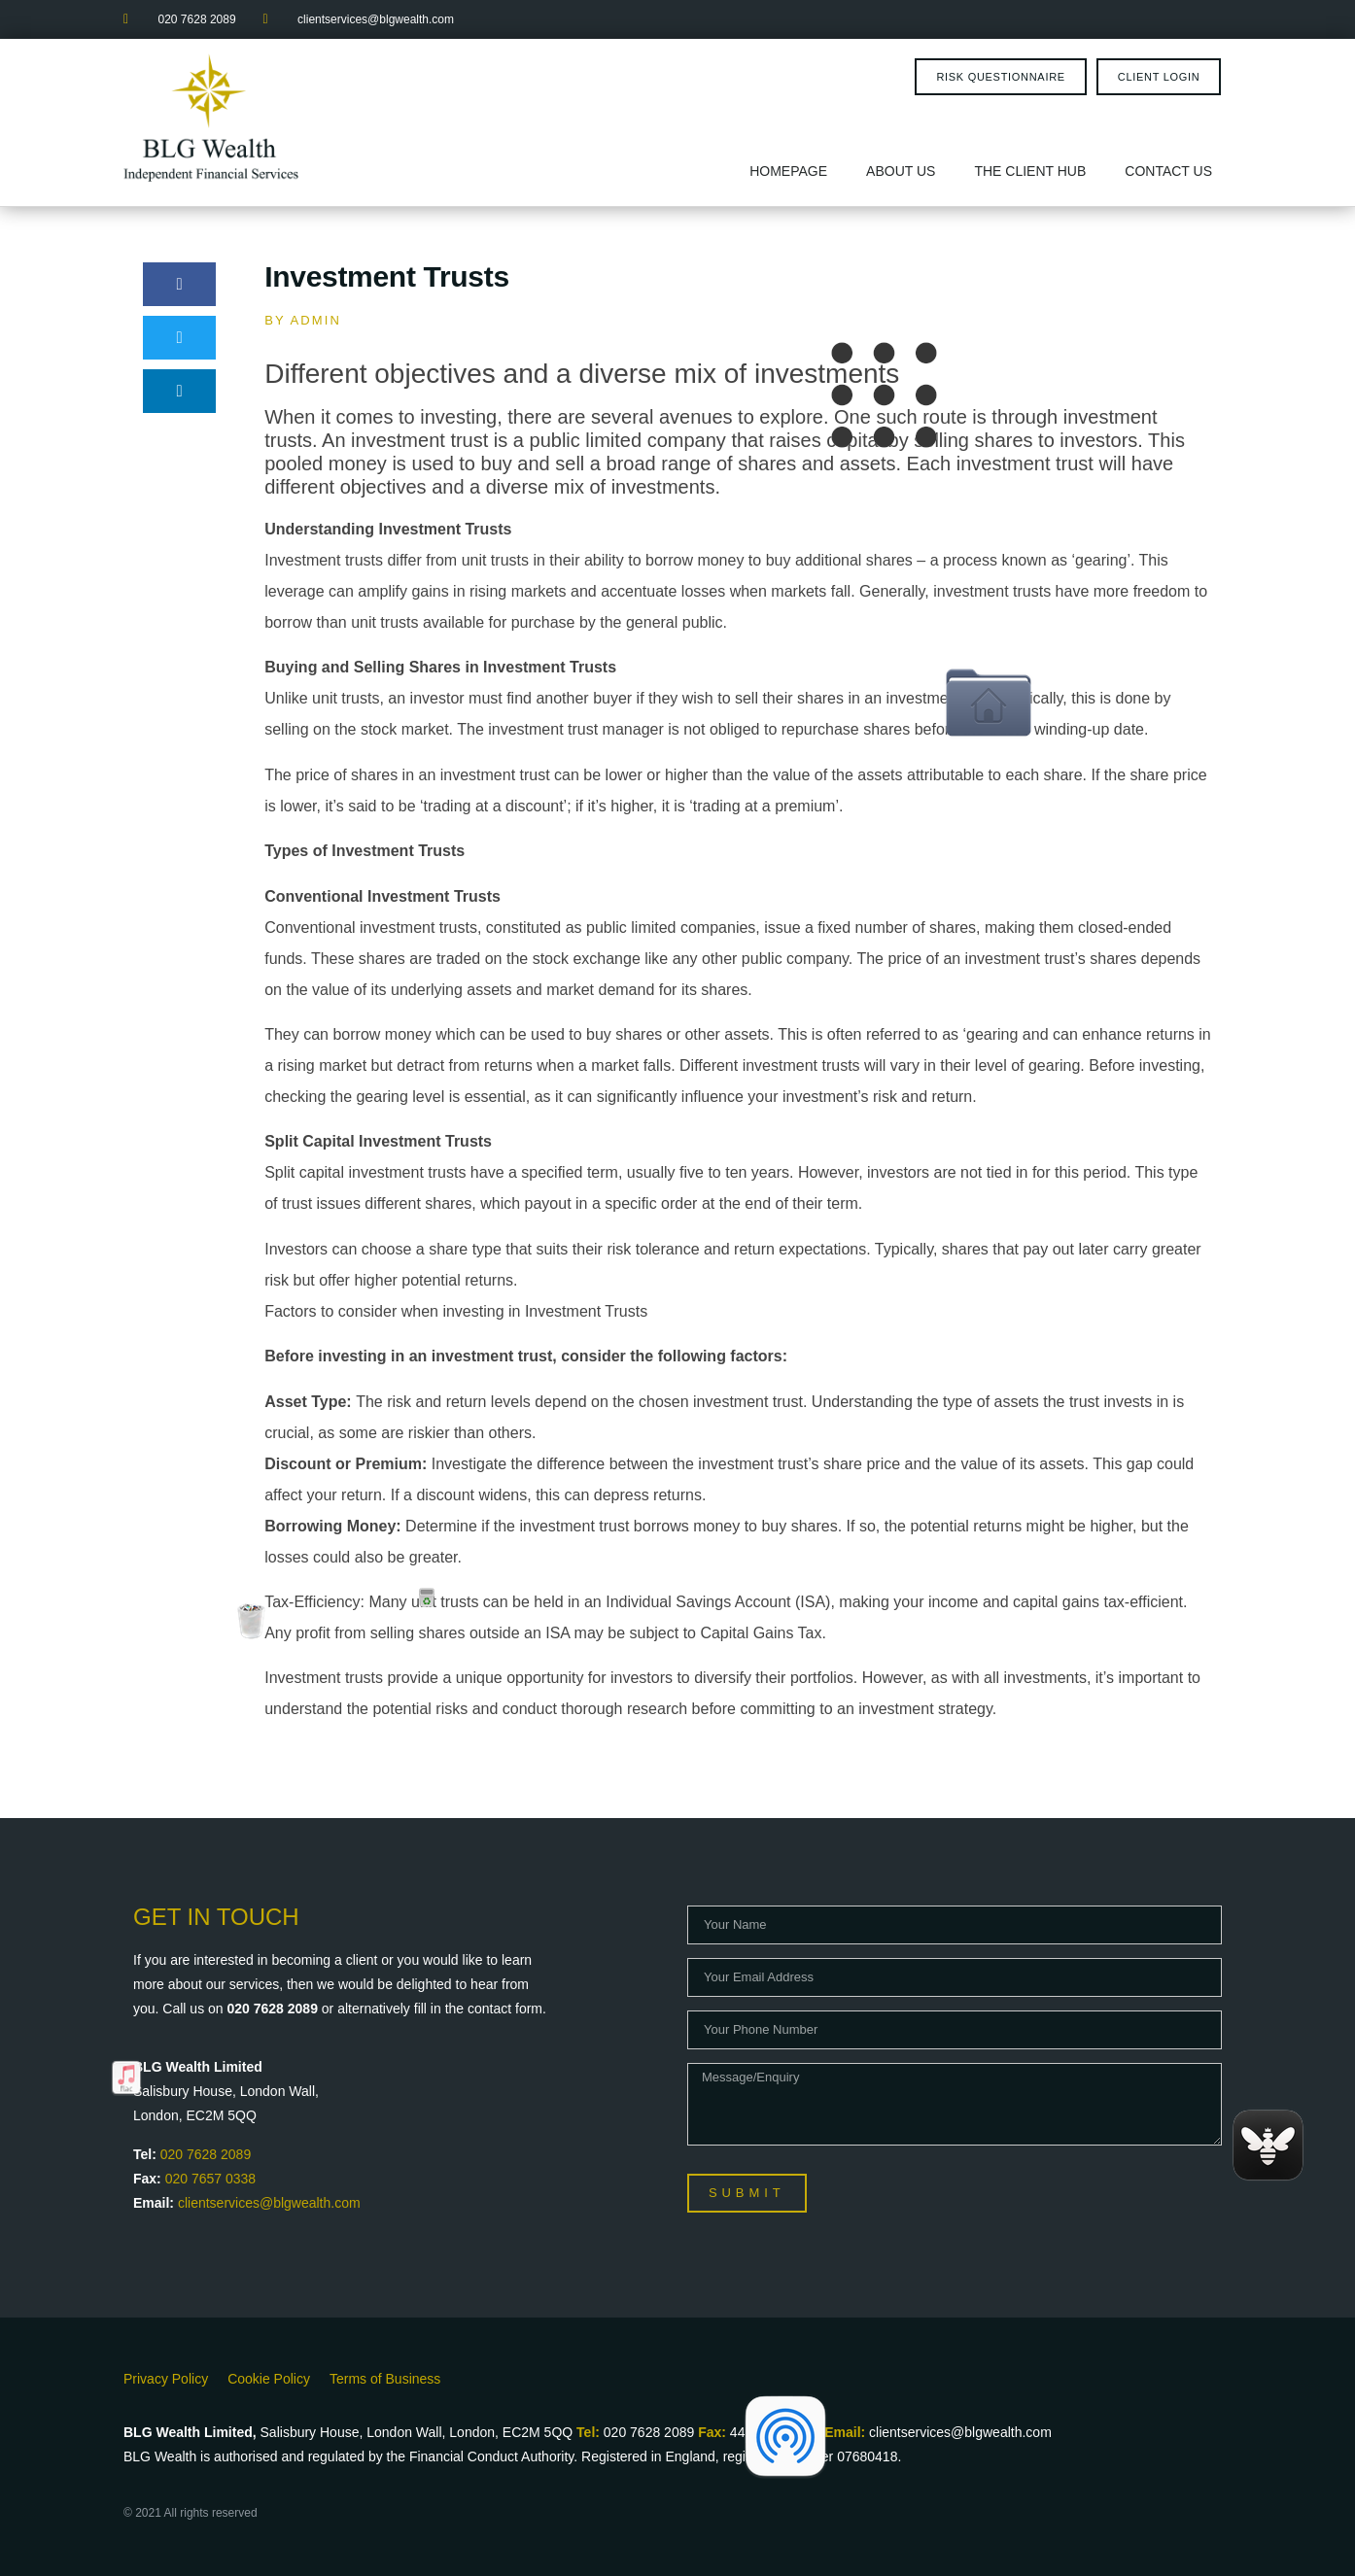 The height and width of the screenshot is (2576, 1355). What do you see at coordinates (1268, 2145) in the screenshot?
I see `open Kandji Self Service app for device management` at bounding box center [1268, 2145].